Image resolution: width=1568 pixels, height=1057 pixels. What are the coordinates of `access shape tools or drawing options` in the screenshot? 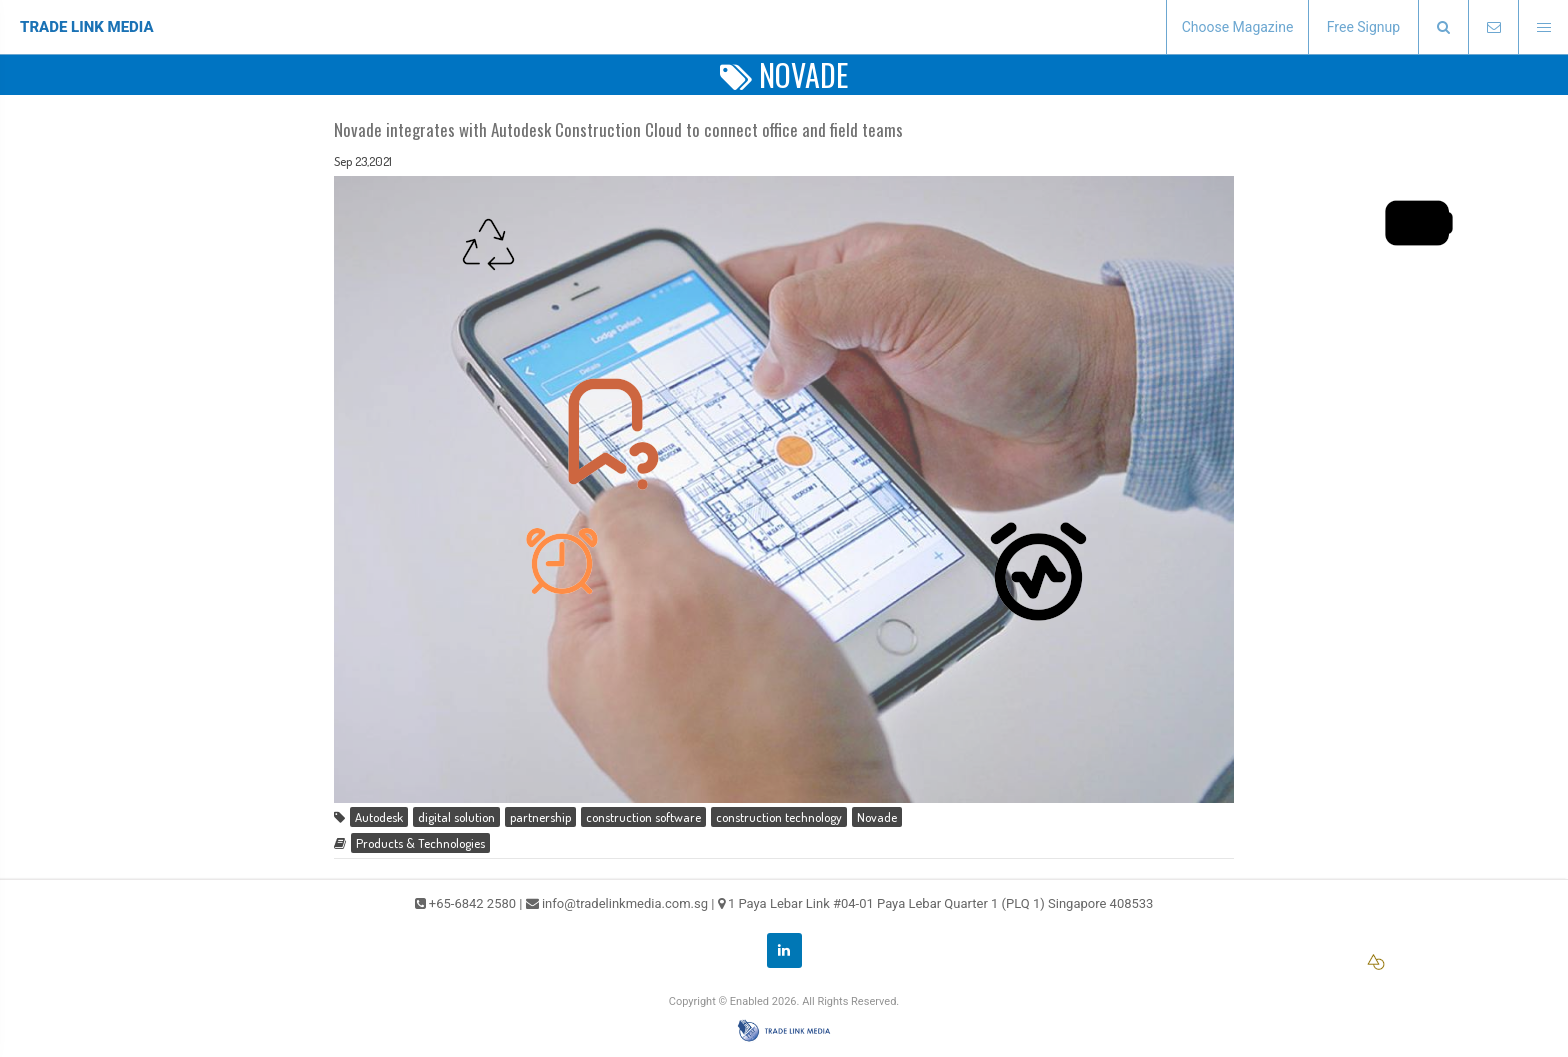 It's located at (1376, 962).